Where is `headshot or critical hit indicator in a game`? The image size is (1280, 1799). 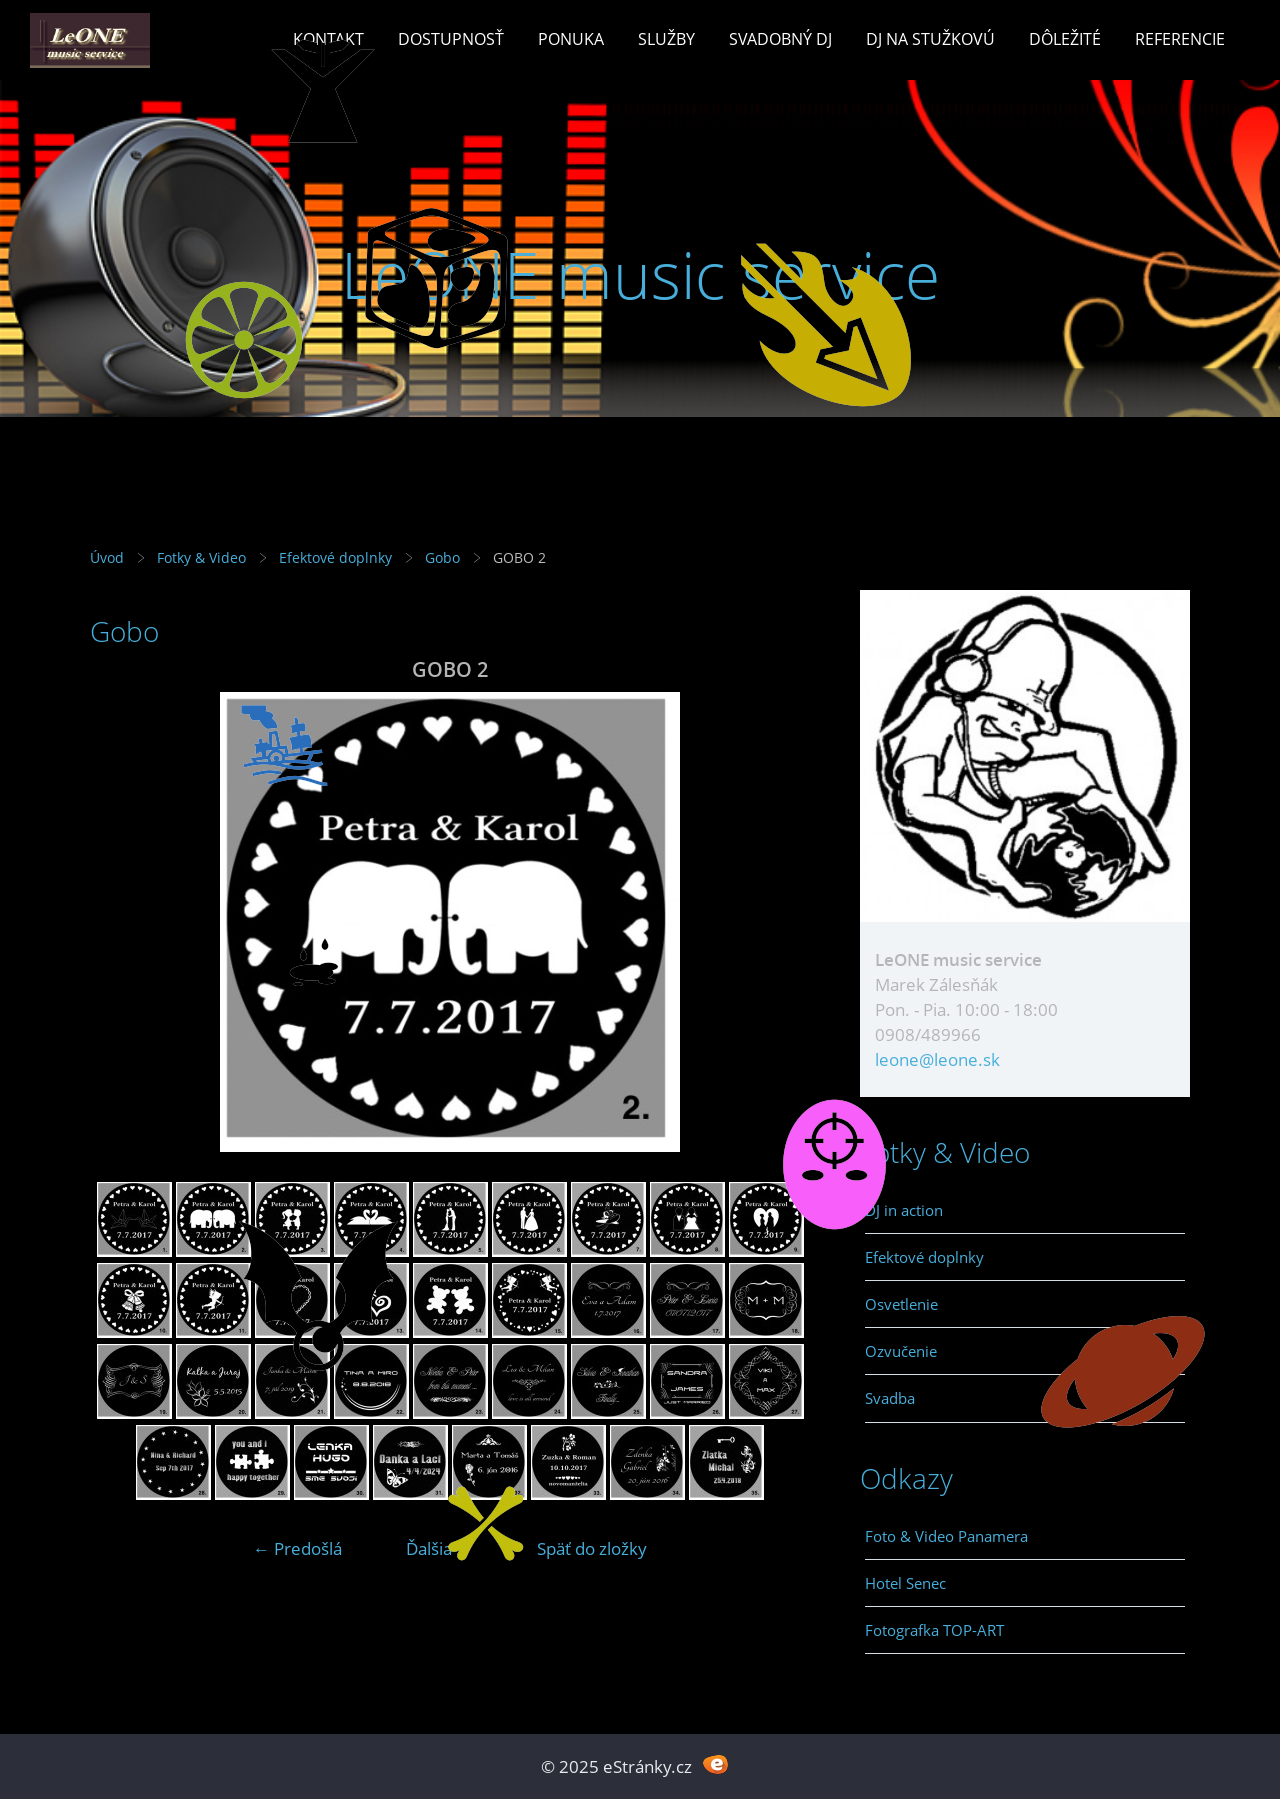 headshot or critical hit indicator in a game is located at coordinates (834, 1164).